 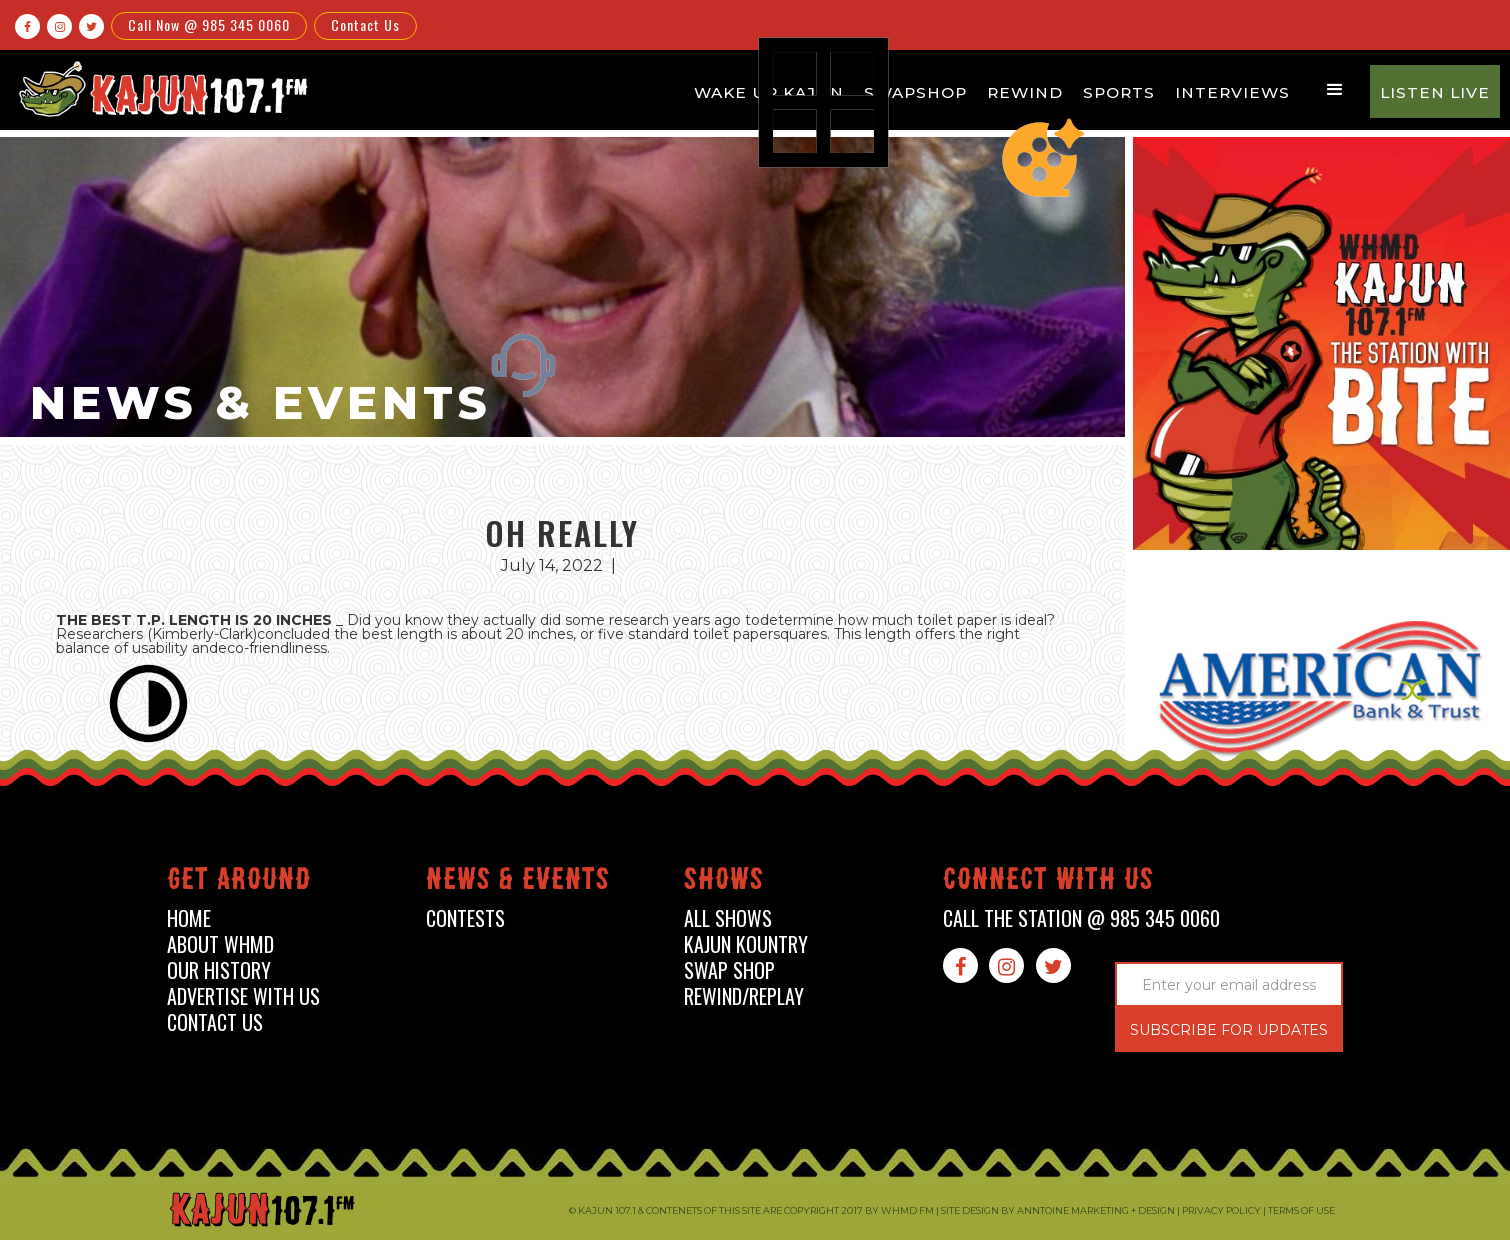 What do you see at coordinates (148, 703) in the screenshot?
I see `adjust display contrast settings` at bounding box center [148, 703].